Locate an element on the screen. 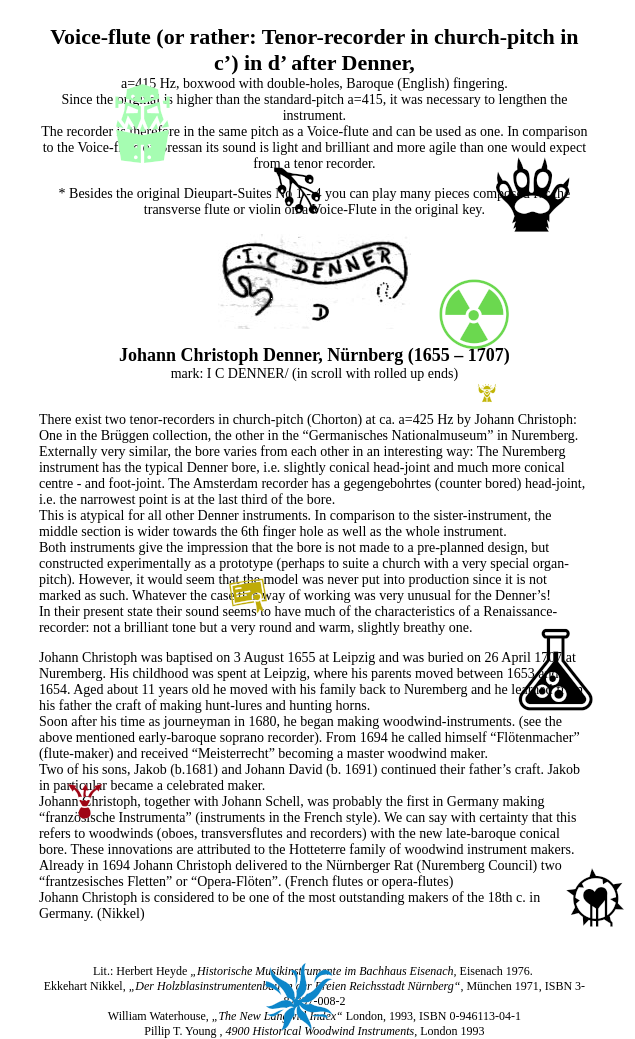 The width and height of the screenshot is (635, 1039). indicates radioactive or hazardous material warning is located at coordinates (474, 314).